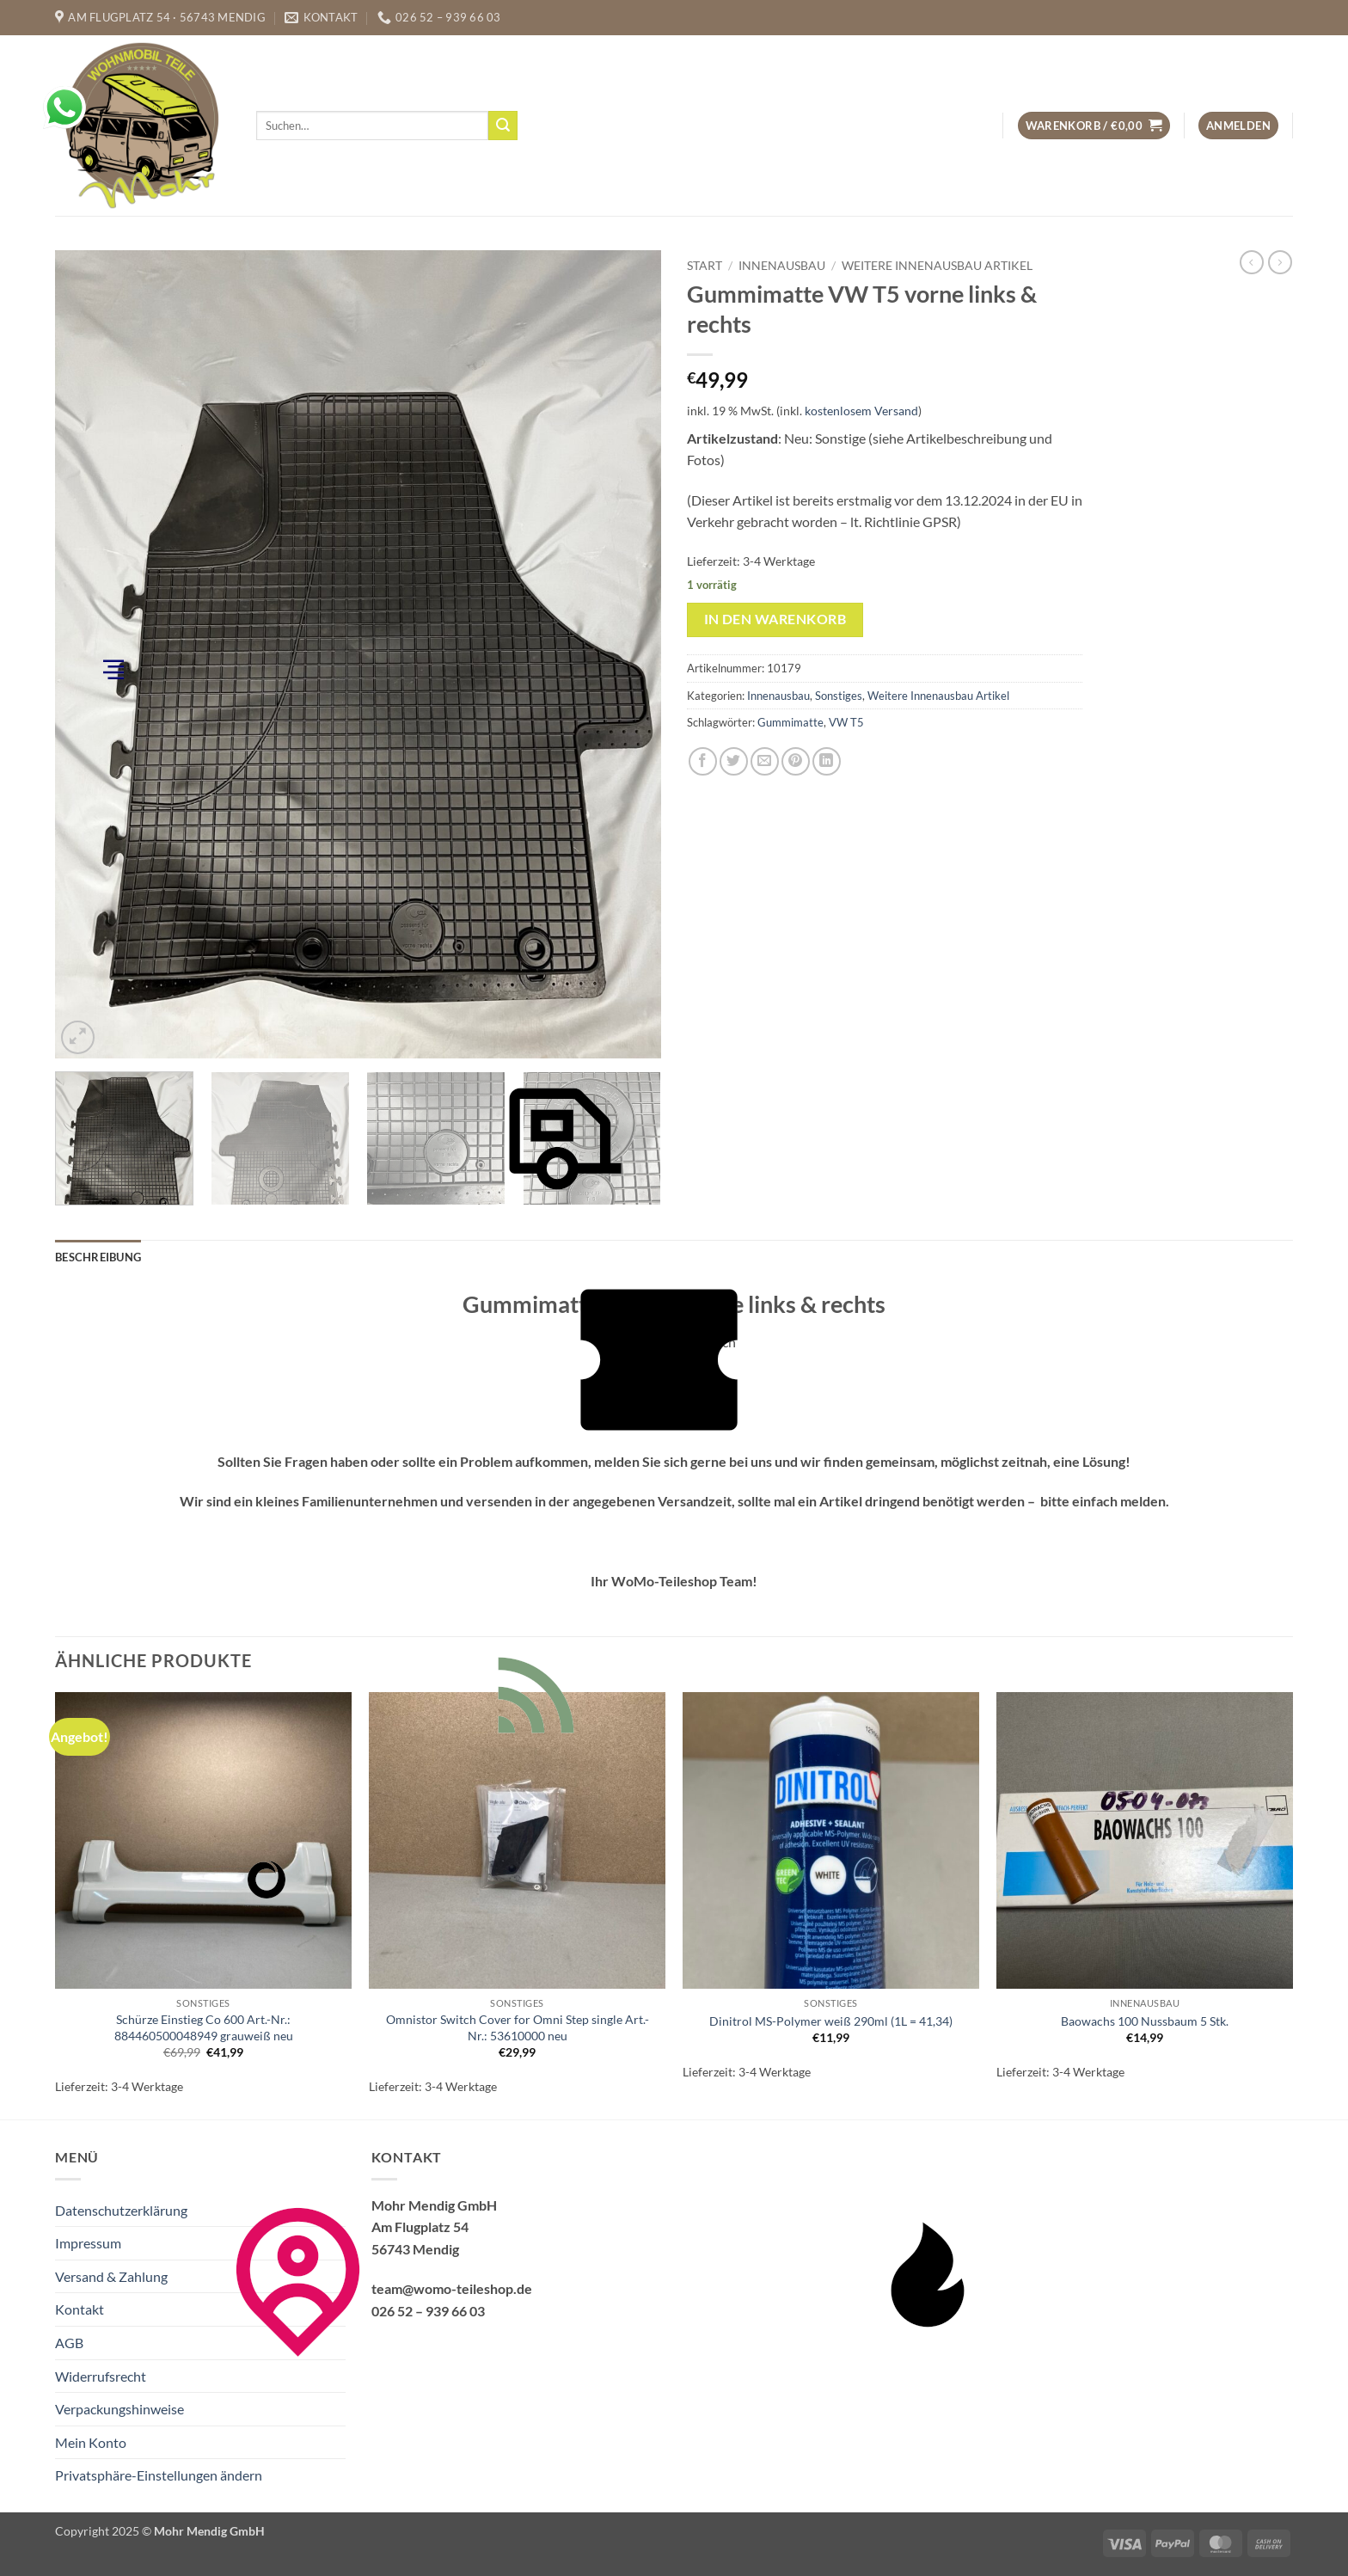 This screenshot has height=2576, width=1348. What do you see at coordinates (113, 669) in the screenshot?
I see `align text to the right` at bounding box center [113, 669].